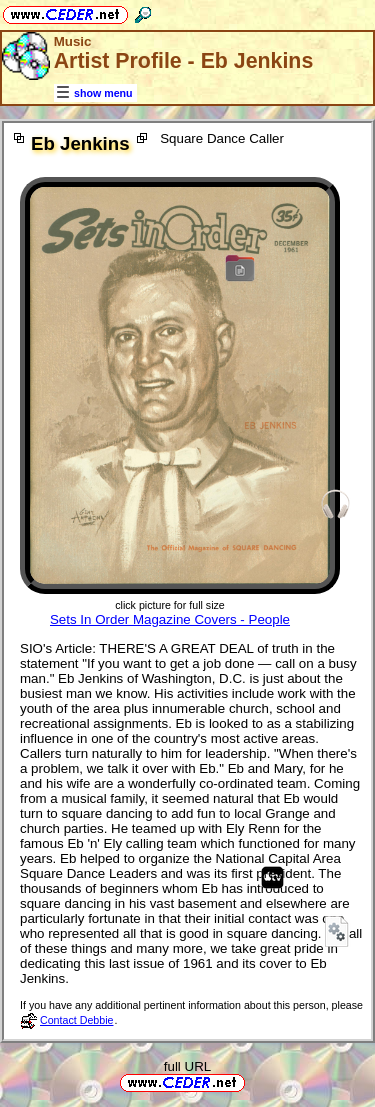  What do you see at coordinates (336, 931) in the screenshot?
I see `open configuration file settings` at bounding box center [336, 931].